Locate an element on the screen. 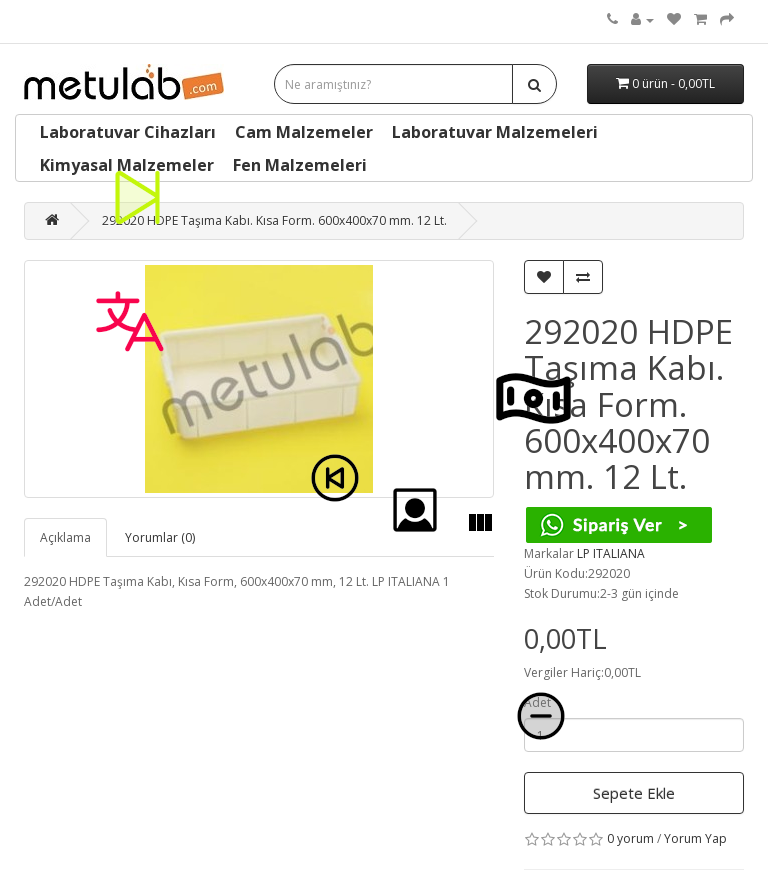 Image resolution: width=768 pixels, height=890 pixels. remove an item from a list is located at coordinates (541, 716).